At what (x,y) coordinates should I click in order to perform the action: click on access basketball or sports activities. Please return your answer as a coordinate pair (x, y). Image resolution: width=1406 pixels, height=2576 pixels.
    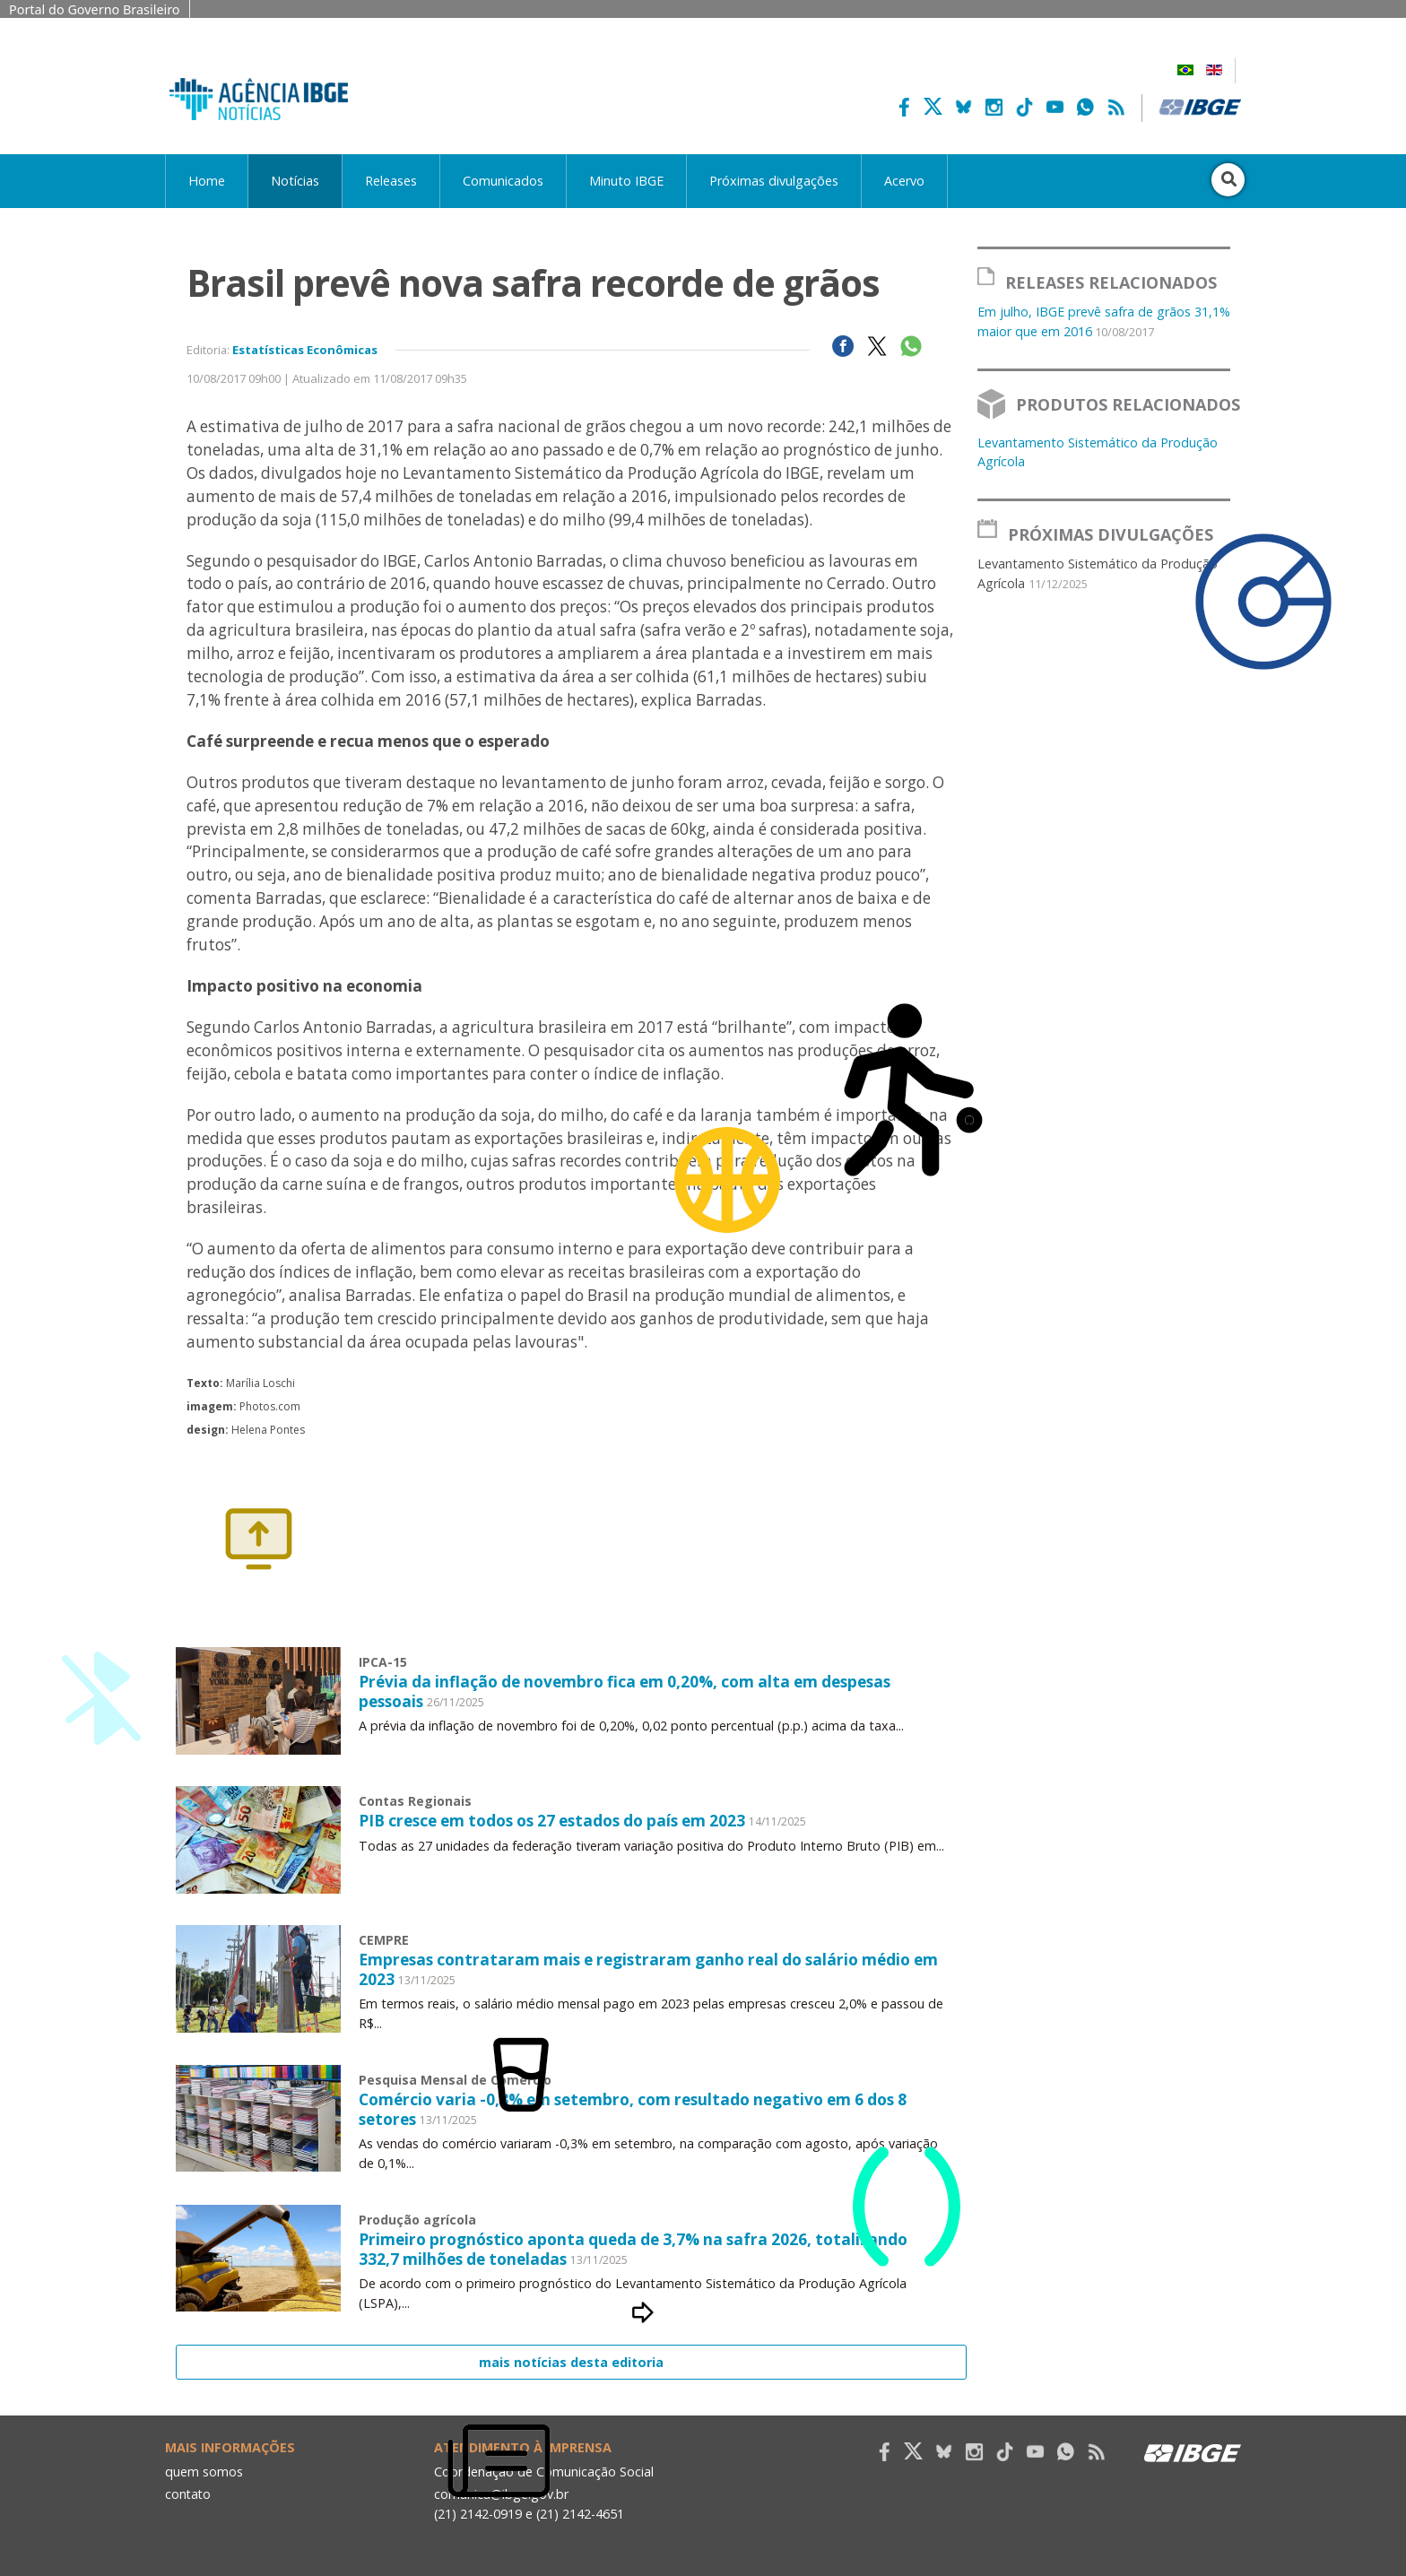
    Looking at the image, I should click on (913, 1089).